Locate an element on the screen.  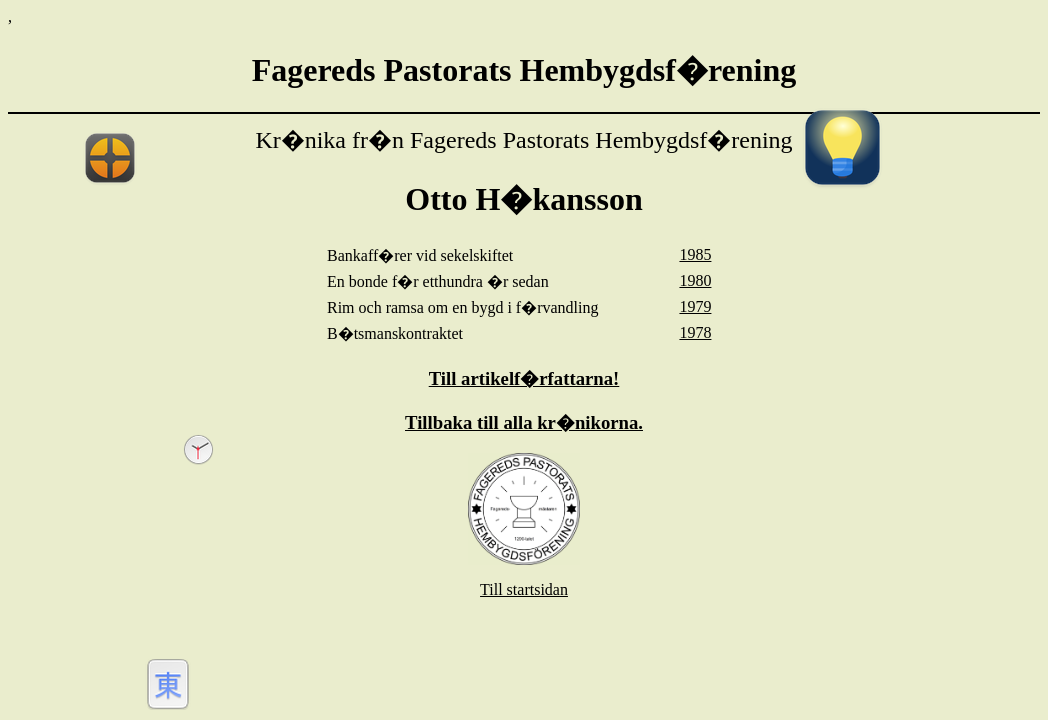
open photometric viewer app is located at coordinates (842, 147).